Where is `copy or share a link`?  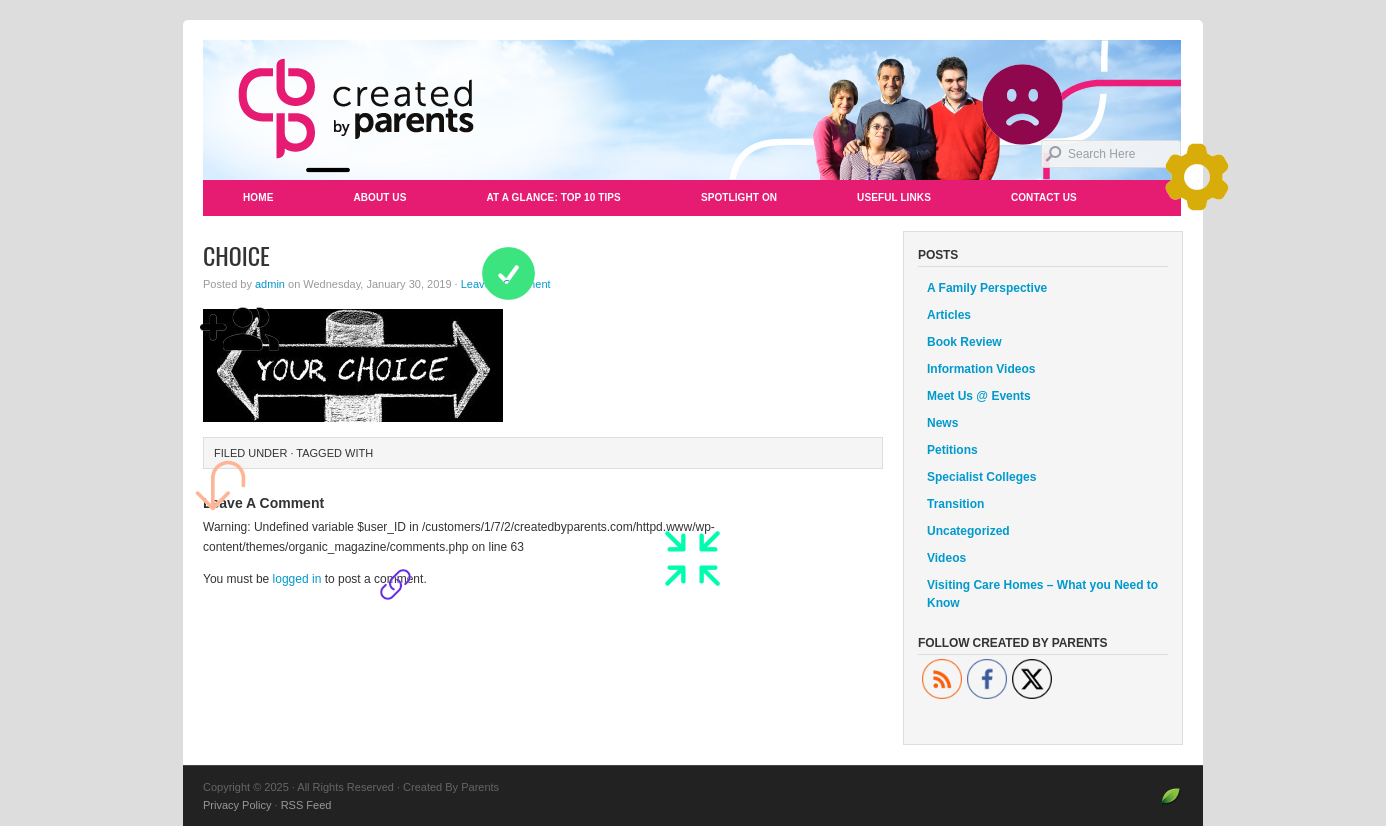 copy or share a link is located at coordinates (395, 584).